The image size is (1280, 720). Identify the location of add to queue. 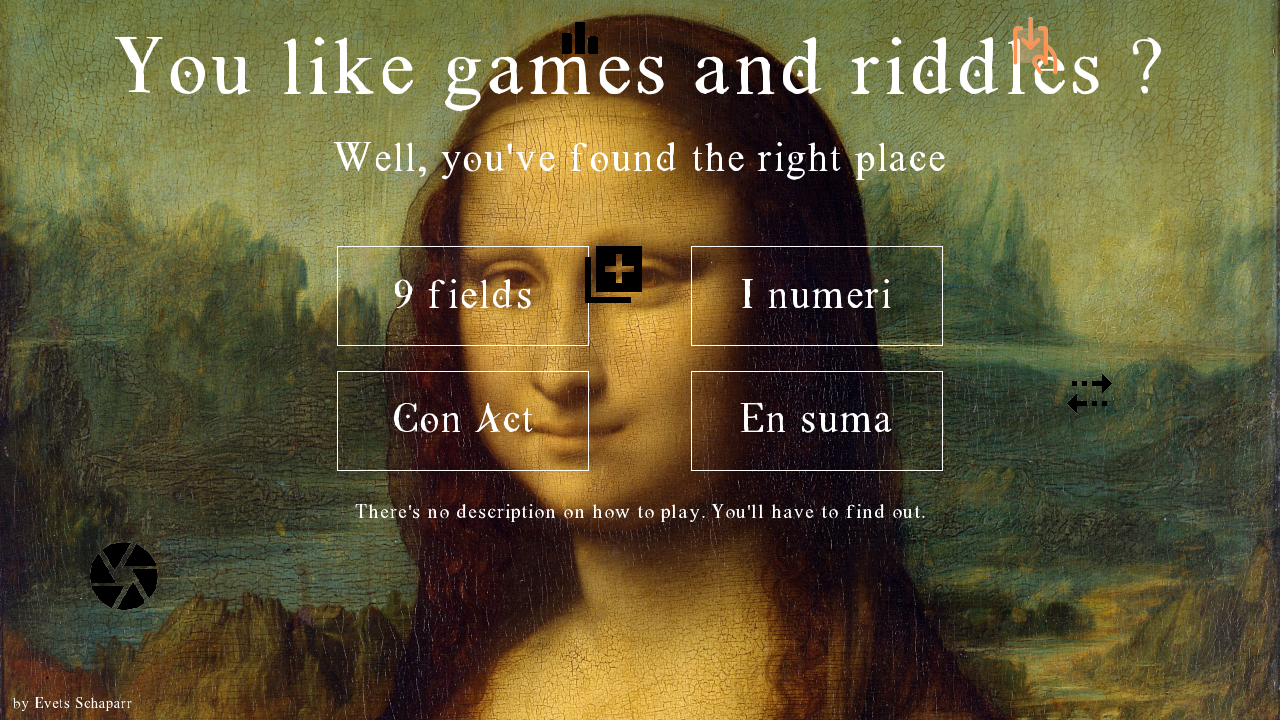
(613, 274).